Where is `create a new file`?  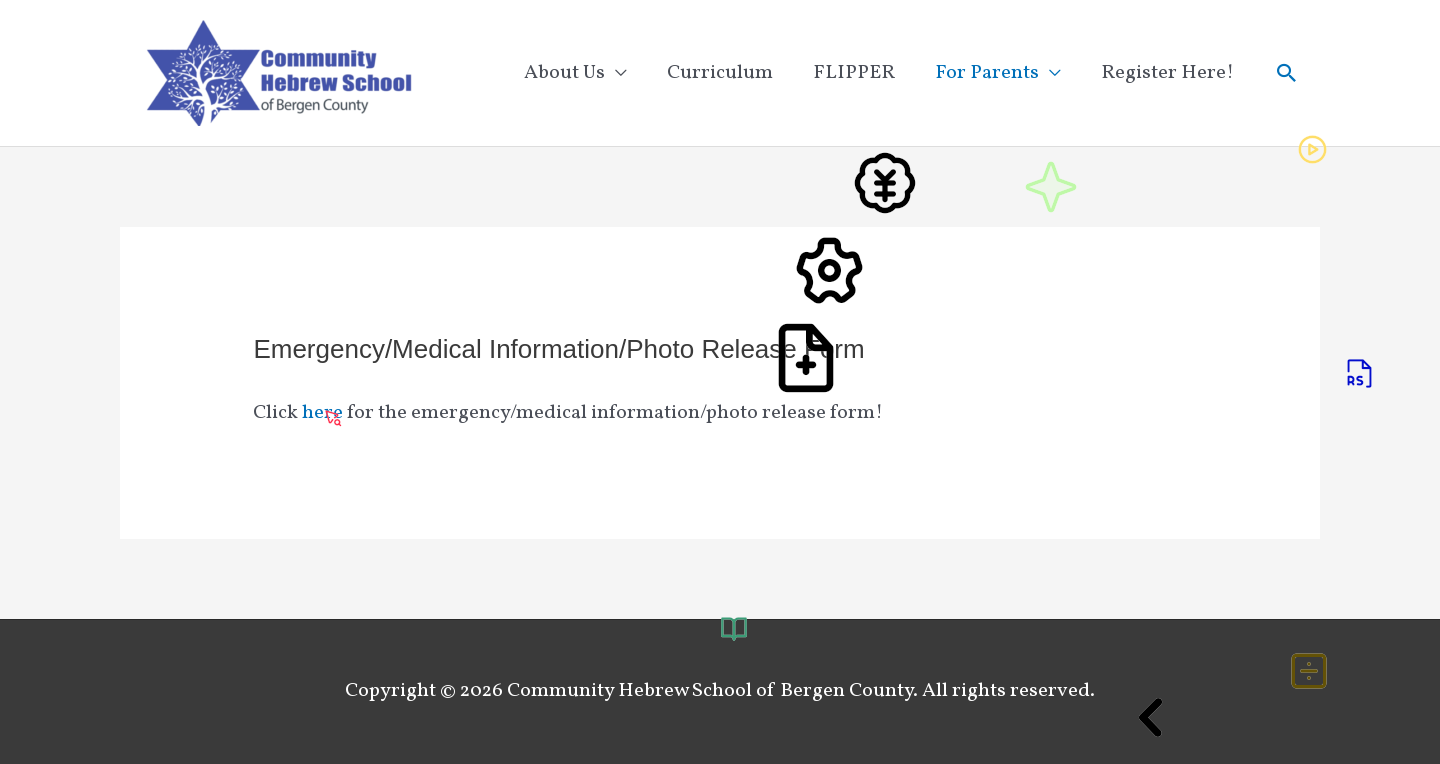 create a new file is located at coordinates (806, 358).